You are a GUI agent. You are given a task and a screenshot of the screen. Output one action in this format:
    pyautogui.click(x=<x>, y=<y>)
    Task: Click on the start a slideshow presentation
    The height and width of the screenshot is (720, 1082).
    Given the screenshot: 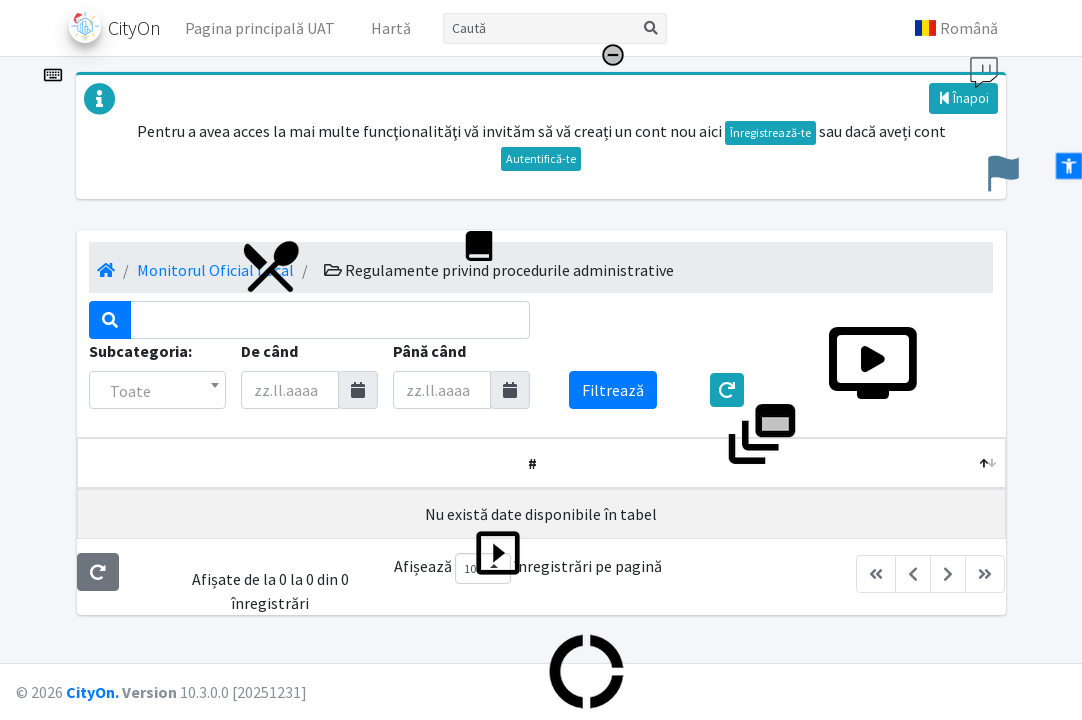 What is the action you would take?
    pyautogui.click(x=498, y=553)
    